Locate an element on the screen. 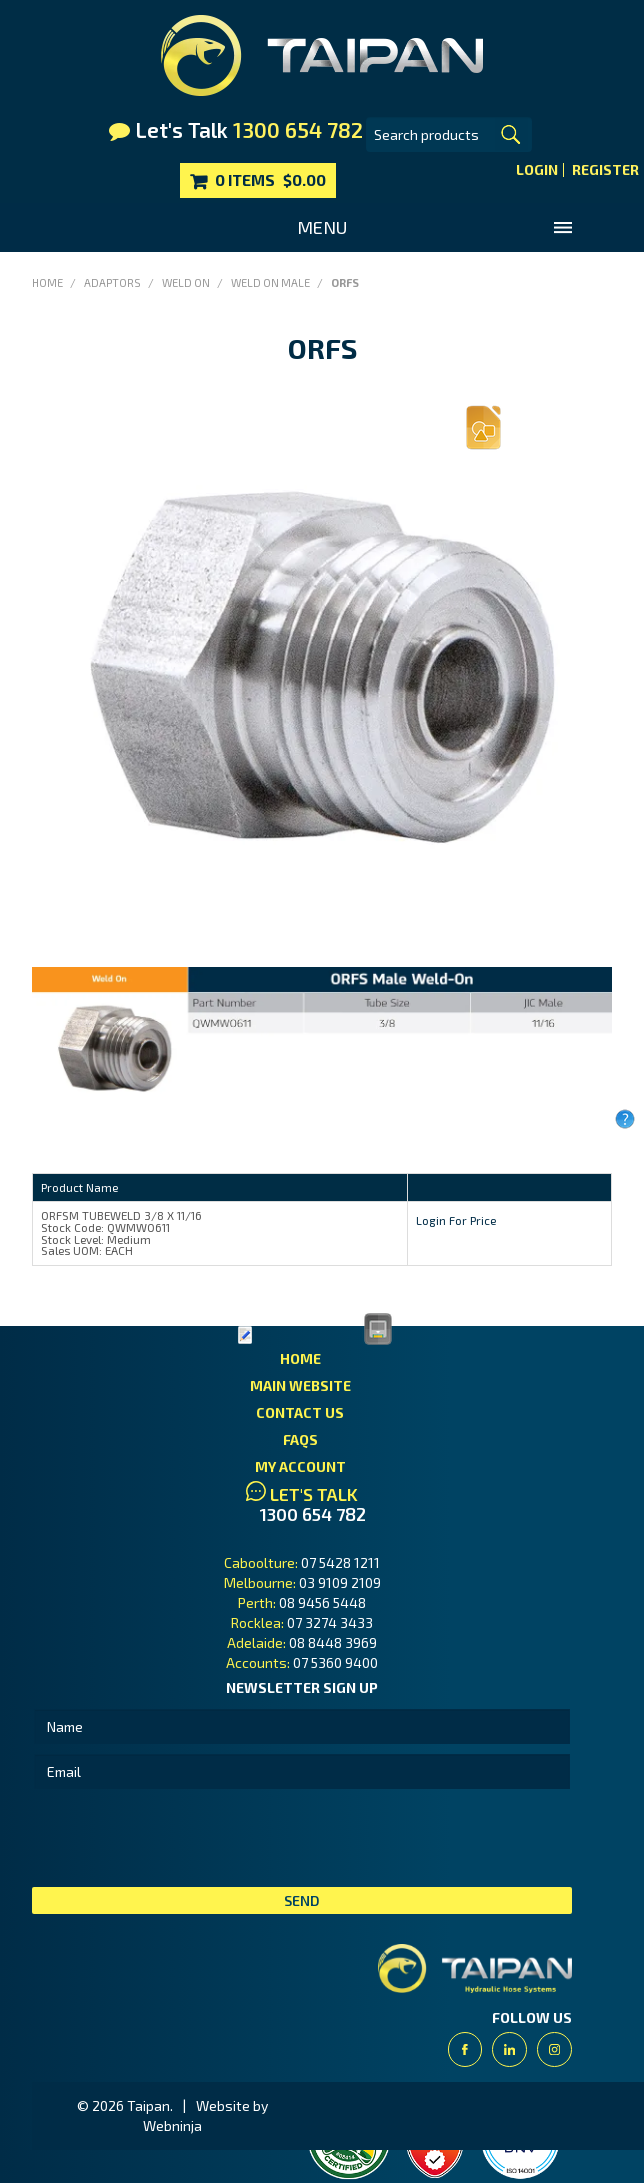 The height and width of the screenshot is (2183, 644). access help and support documentation is located at coordinates (625, 1119).